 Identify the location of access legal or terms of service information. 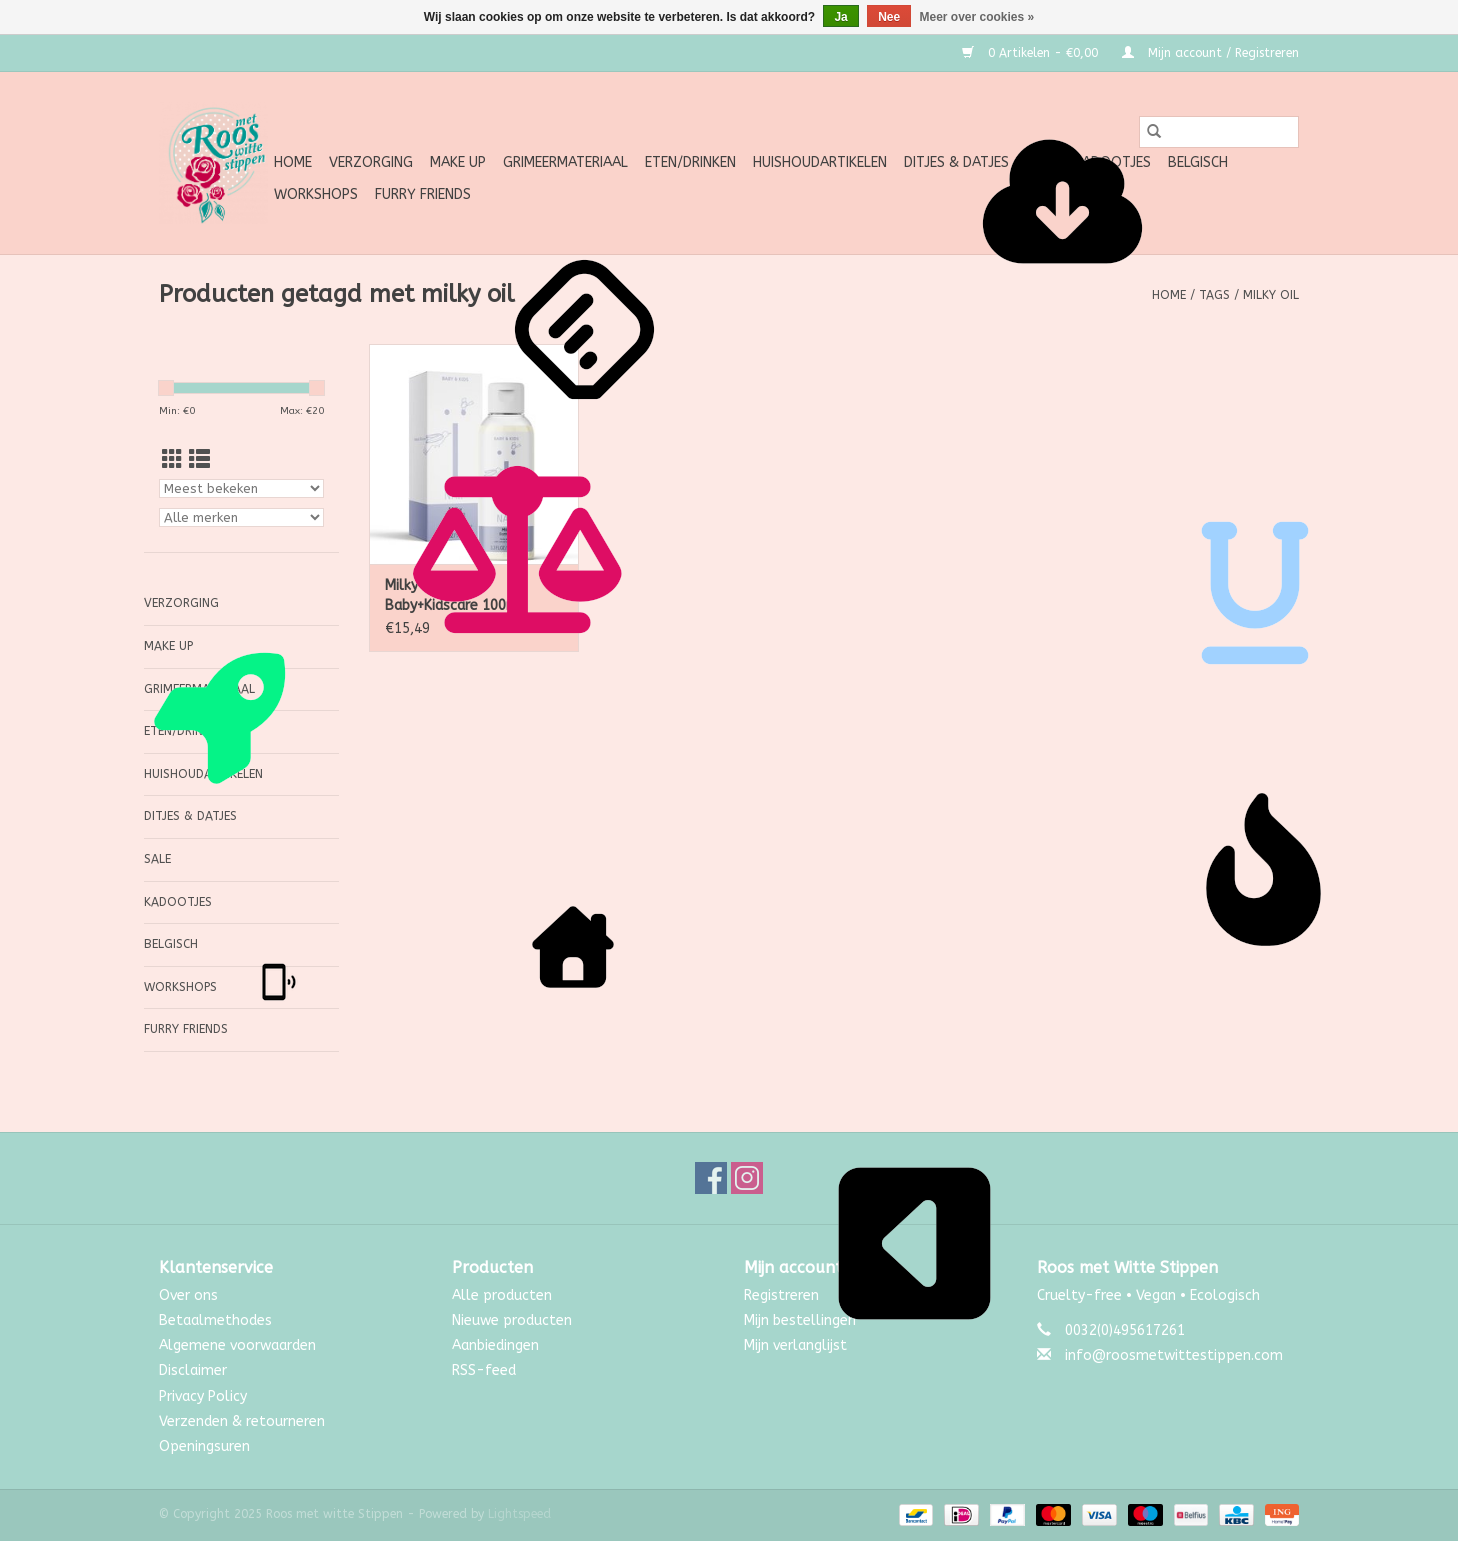
(517, 549).